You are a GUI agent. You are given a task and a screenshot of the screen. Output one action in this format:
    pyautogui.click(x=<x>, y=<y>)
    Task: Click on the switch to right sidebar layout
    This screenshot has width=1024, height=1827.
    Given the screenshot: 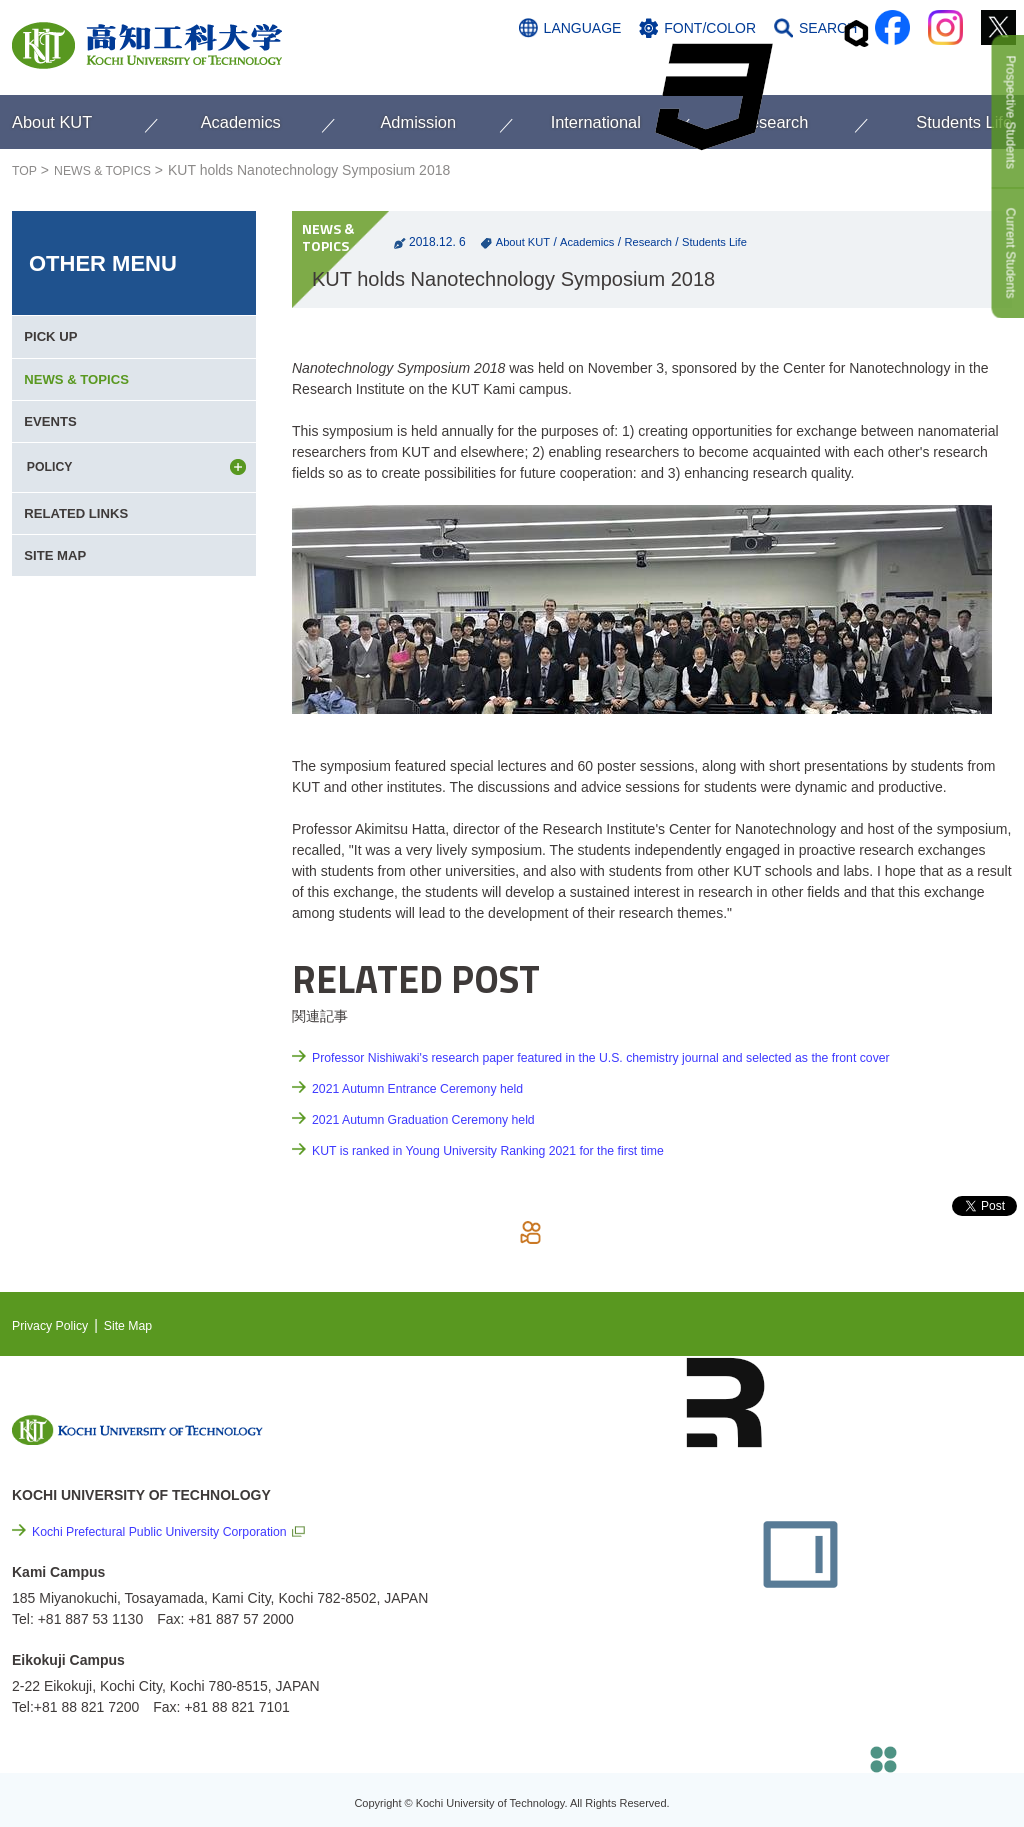 What is the action you would take?
    pyautogui.click(x=800, y=1554)
    